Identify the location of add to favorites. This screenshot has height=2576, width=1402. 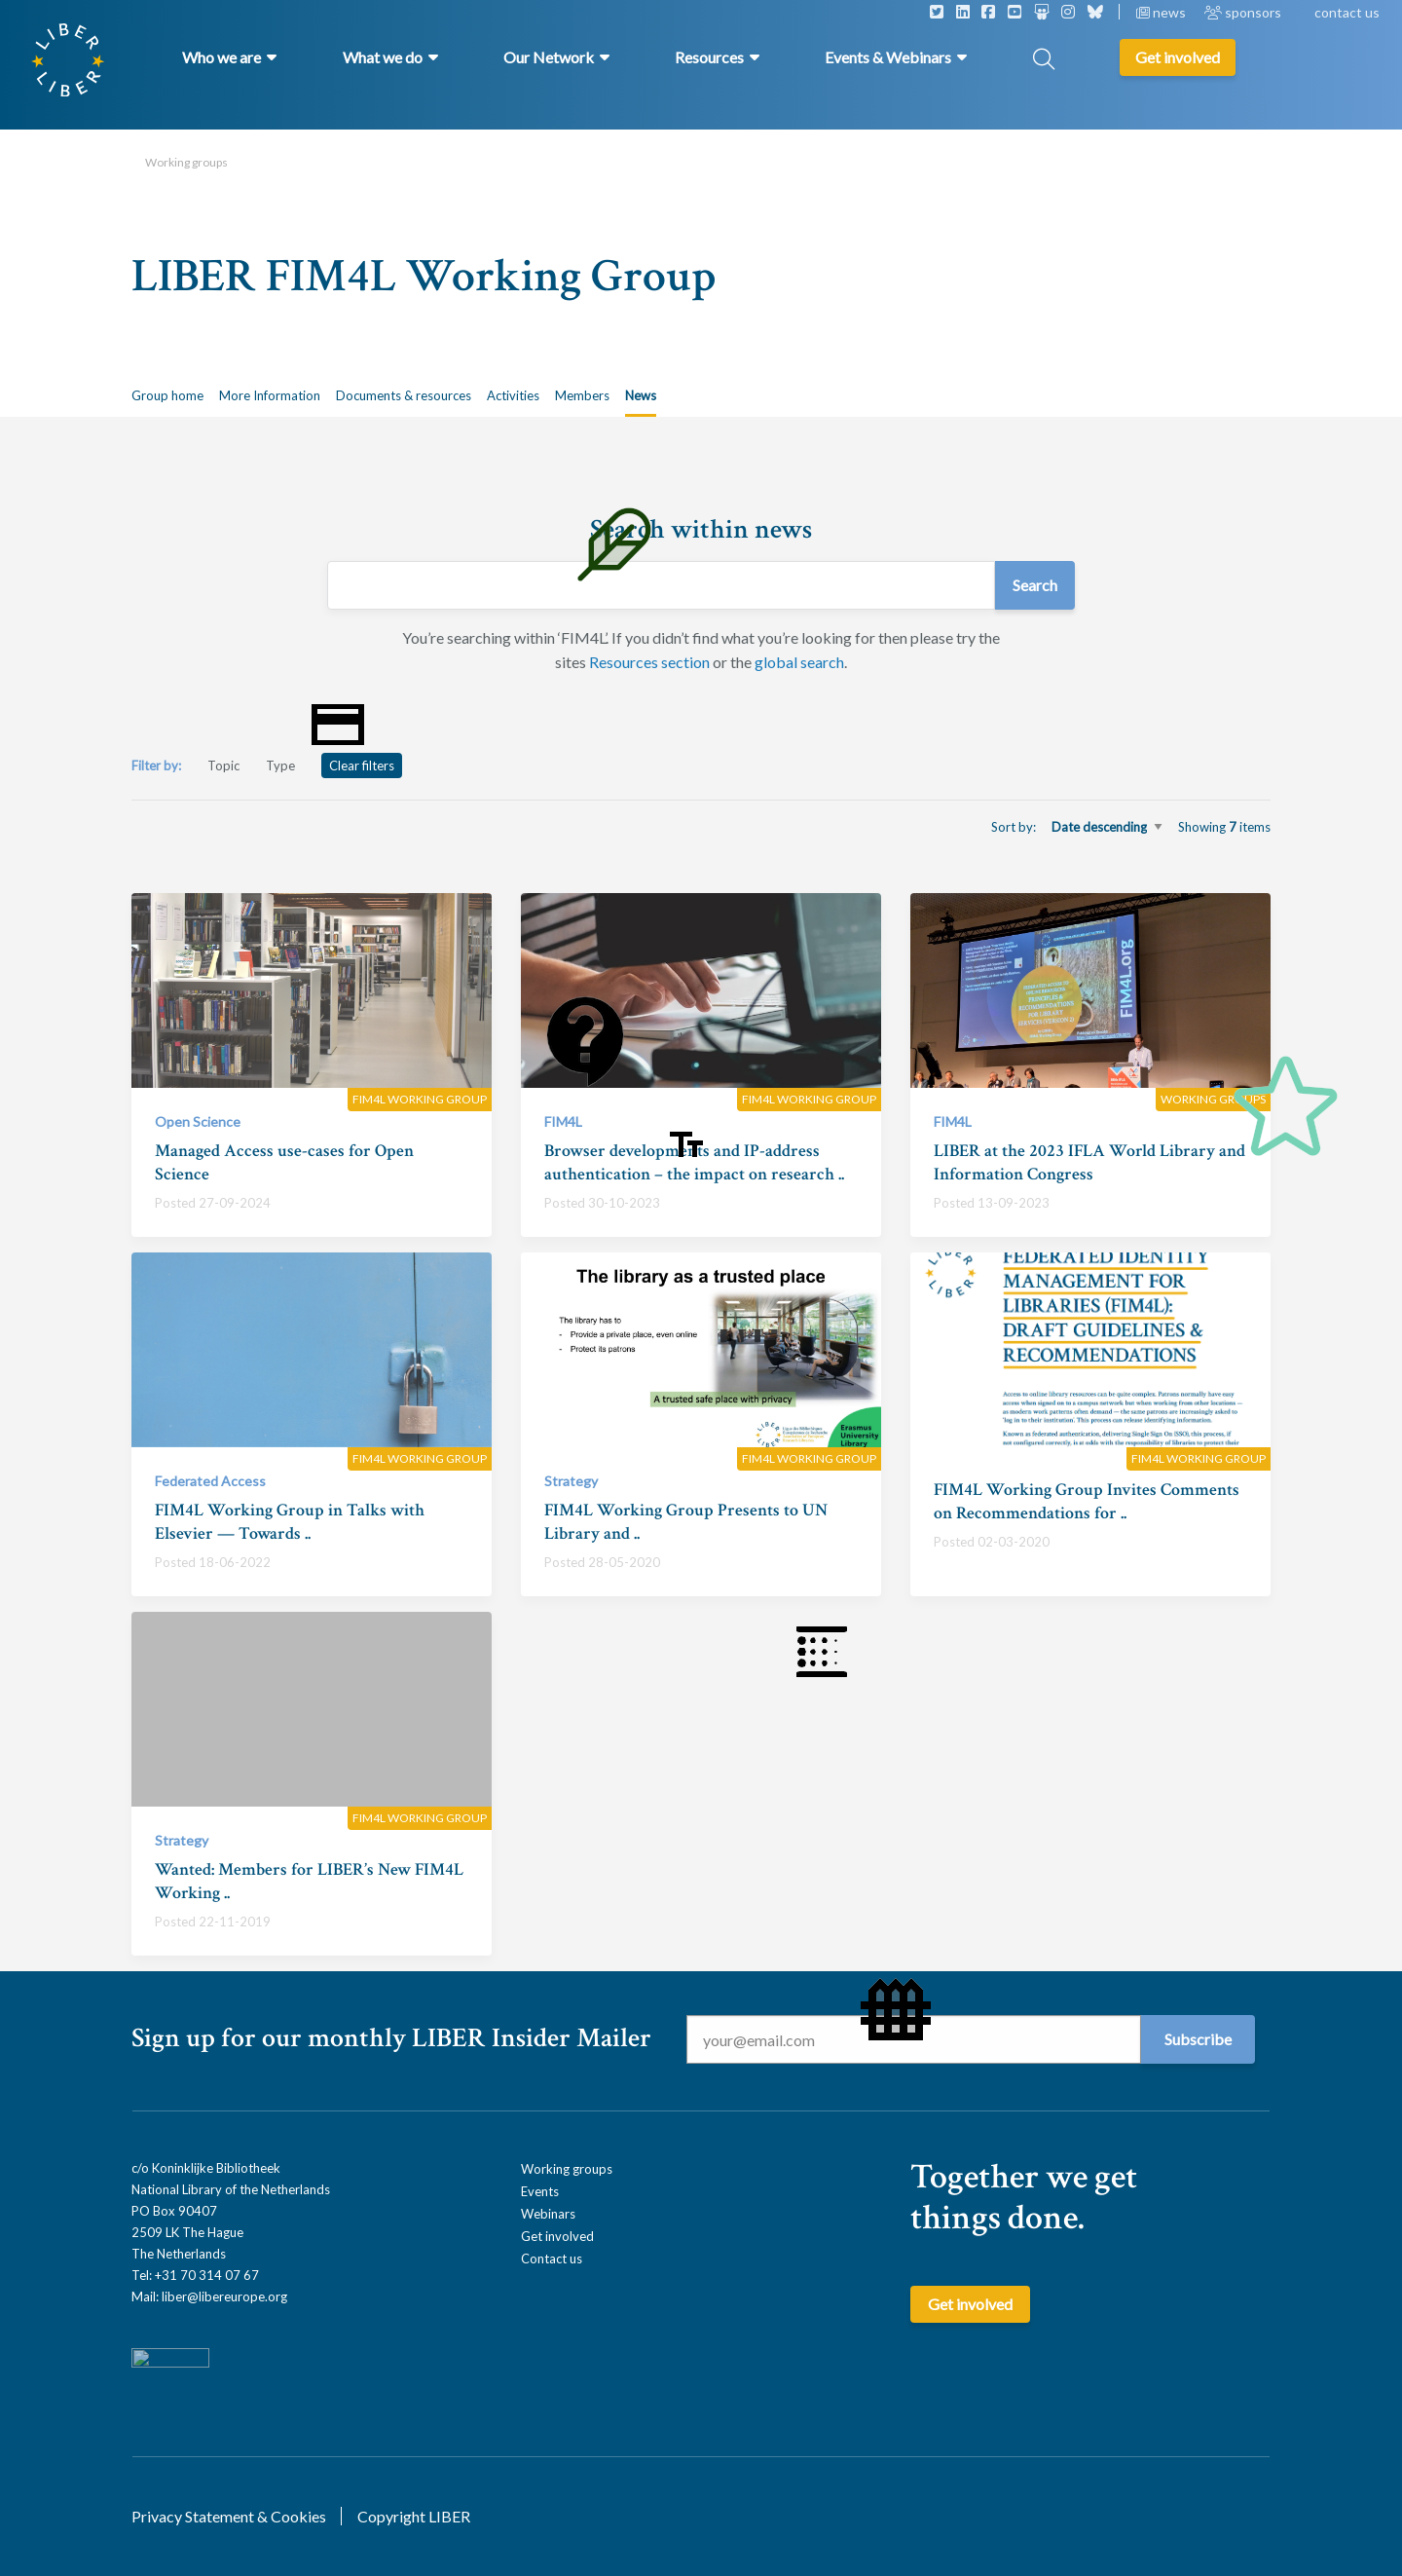
(1285, 1107).